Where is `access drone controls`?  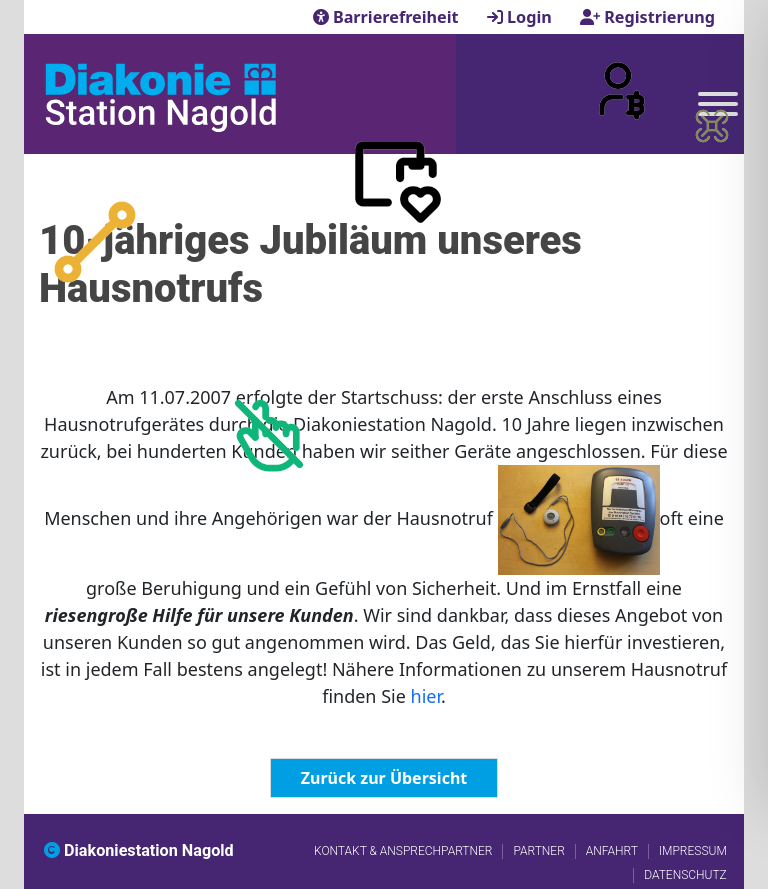 access drone controls is located at coordinates (712, 126).